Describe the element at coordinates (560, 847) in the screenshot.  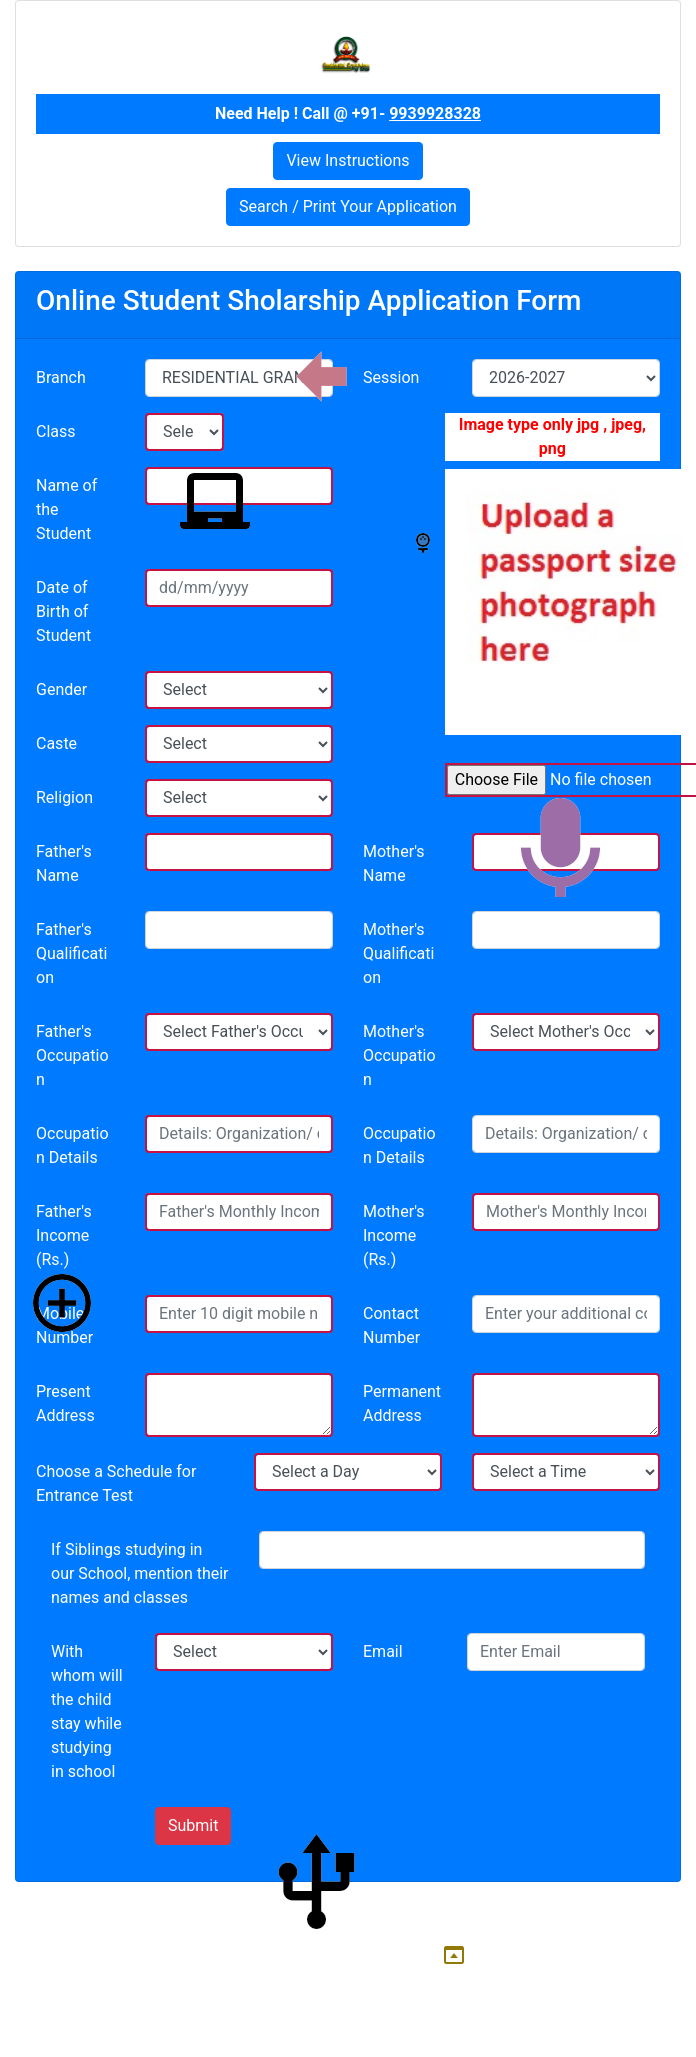
I see `tap to start voice input` at that location.